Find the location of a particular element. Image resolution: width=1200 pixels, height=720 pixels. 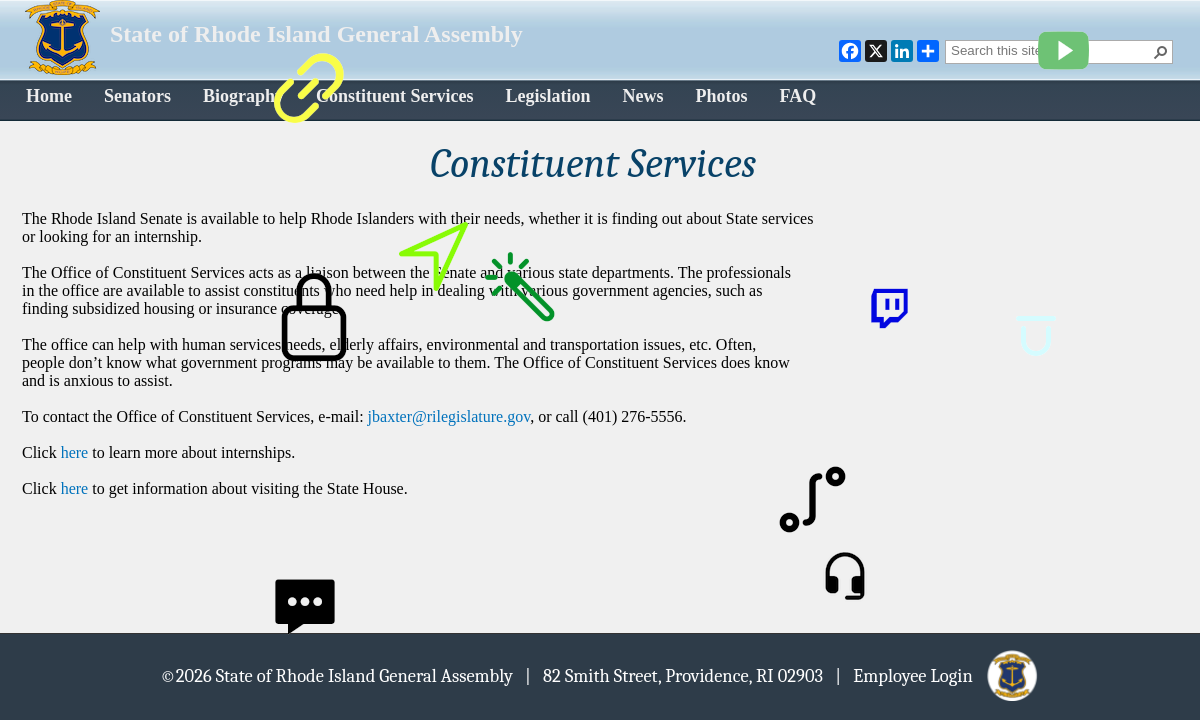

contact customer support is located at coordinates (845, 576).